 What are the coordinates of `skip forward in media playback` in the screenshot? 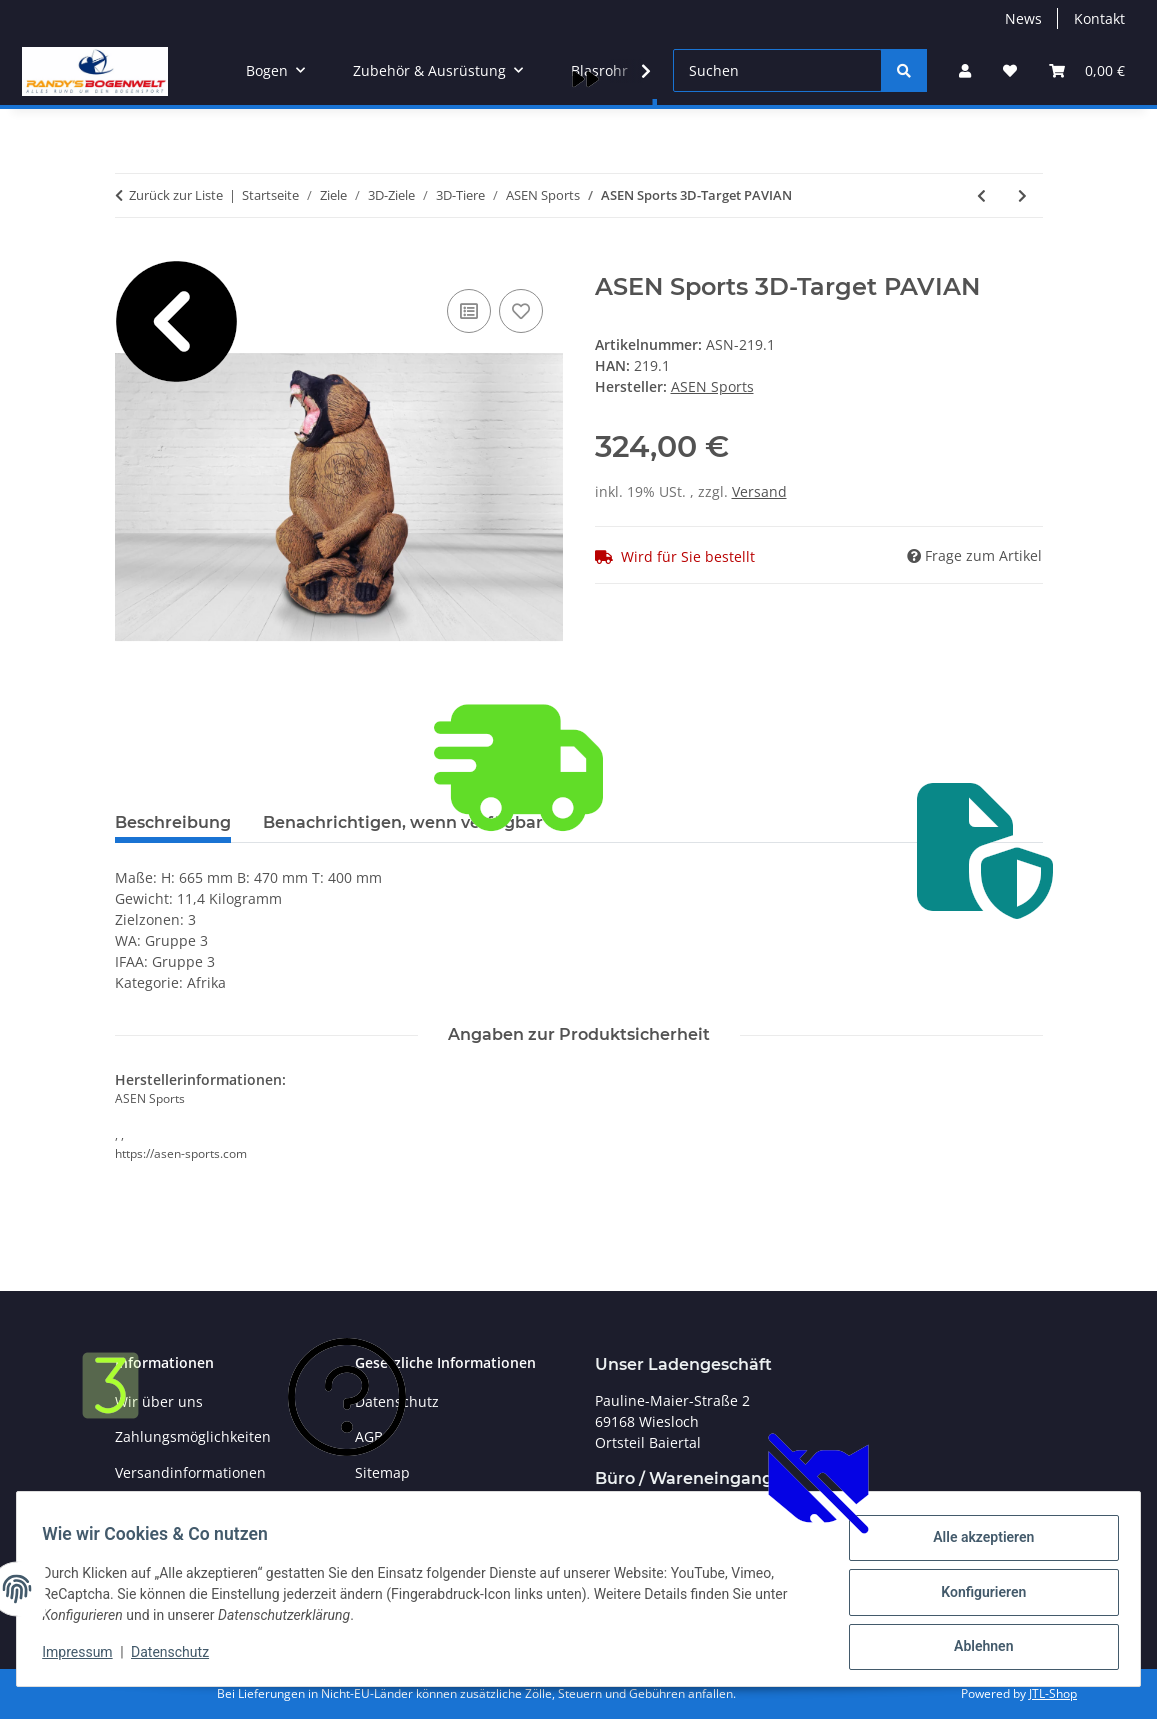 It's located at (585, 79).